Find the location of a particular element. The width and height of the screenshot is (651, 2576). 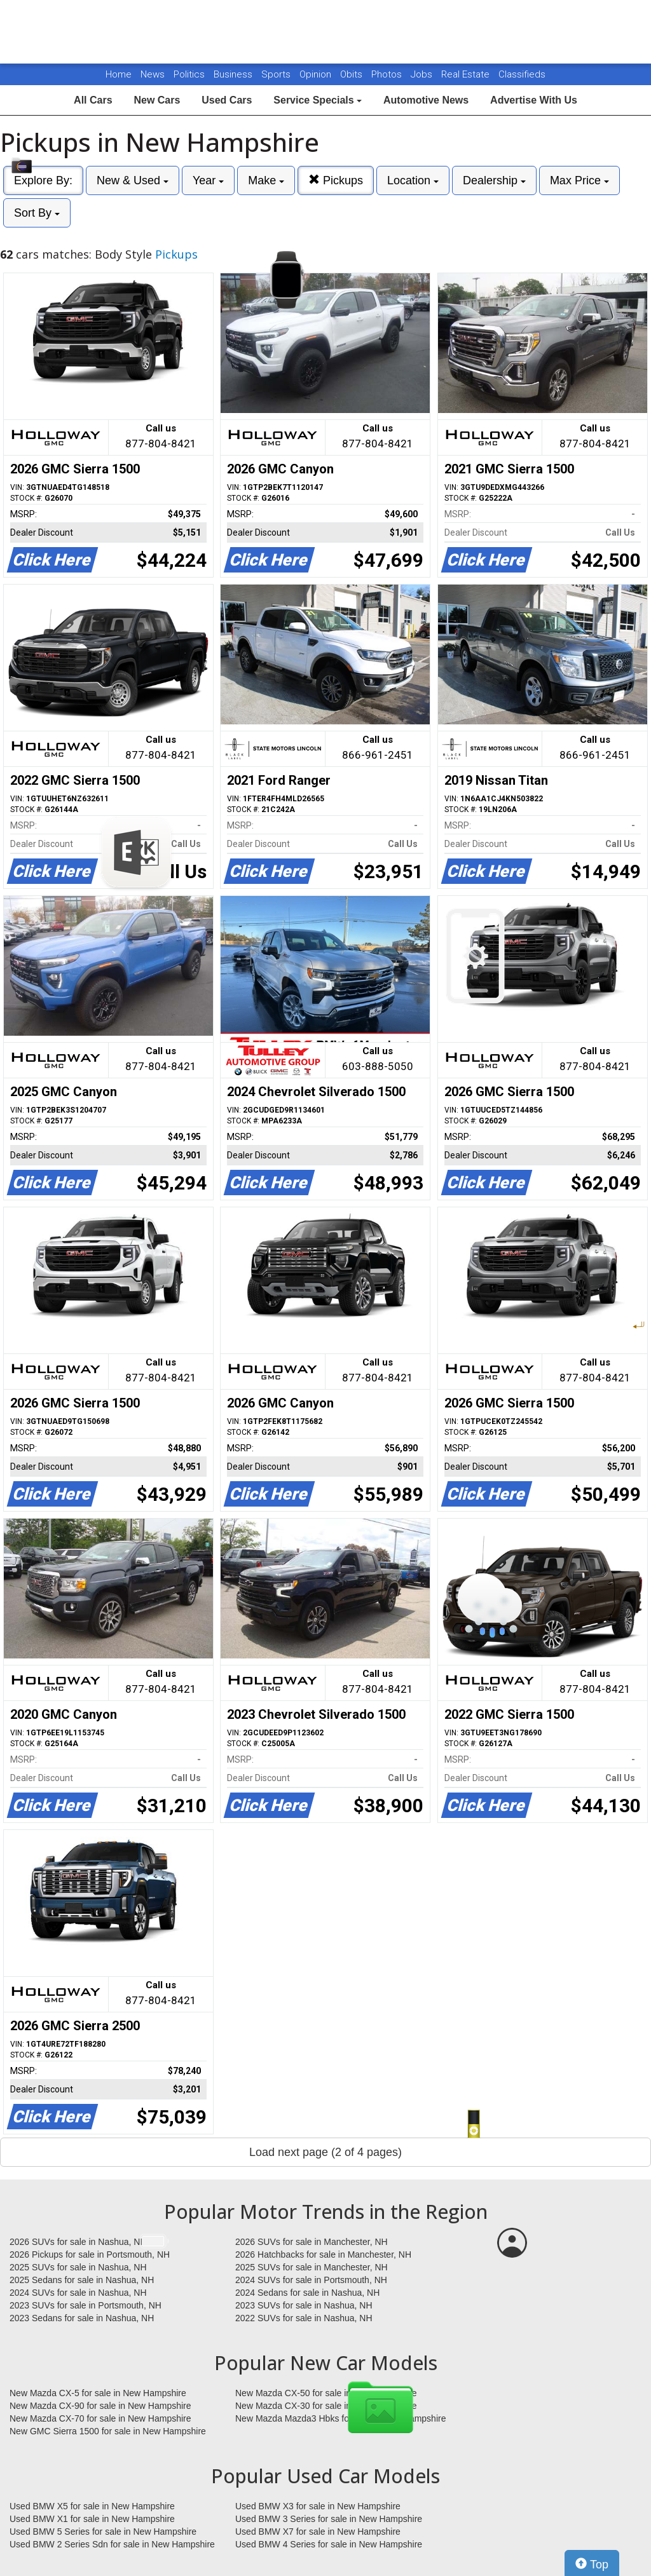

open akonadi exchange web services connector is located at coordinates (136, 852).